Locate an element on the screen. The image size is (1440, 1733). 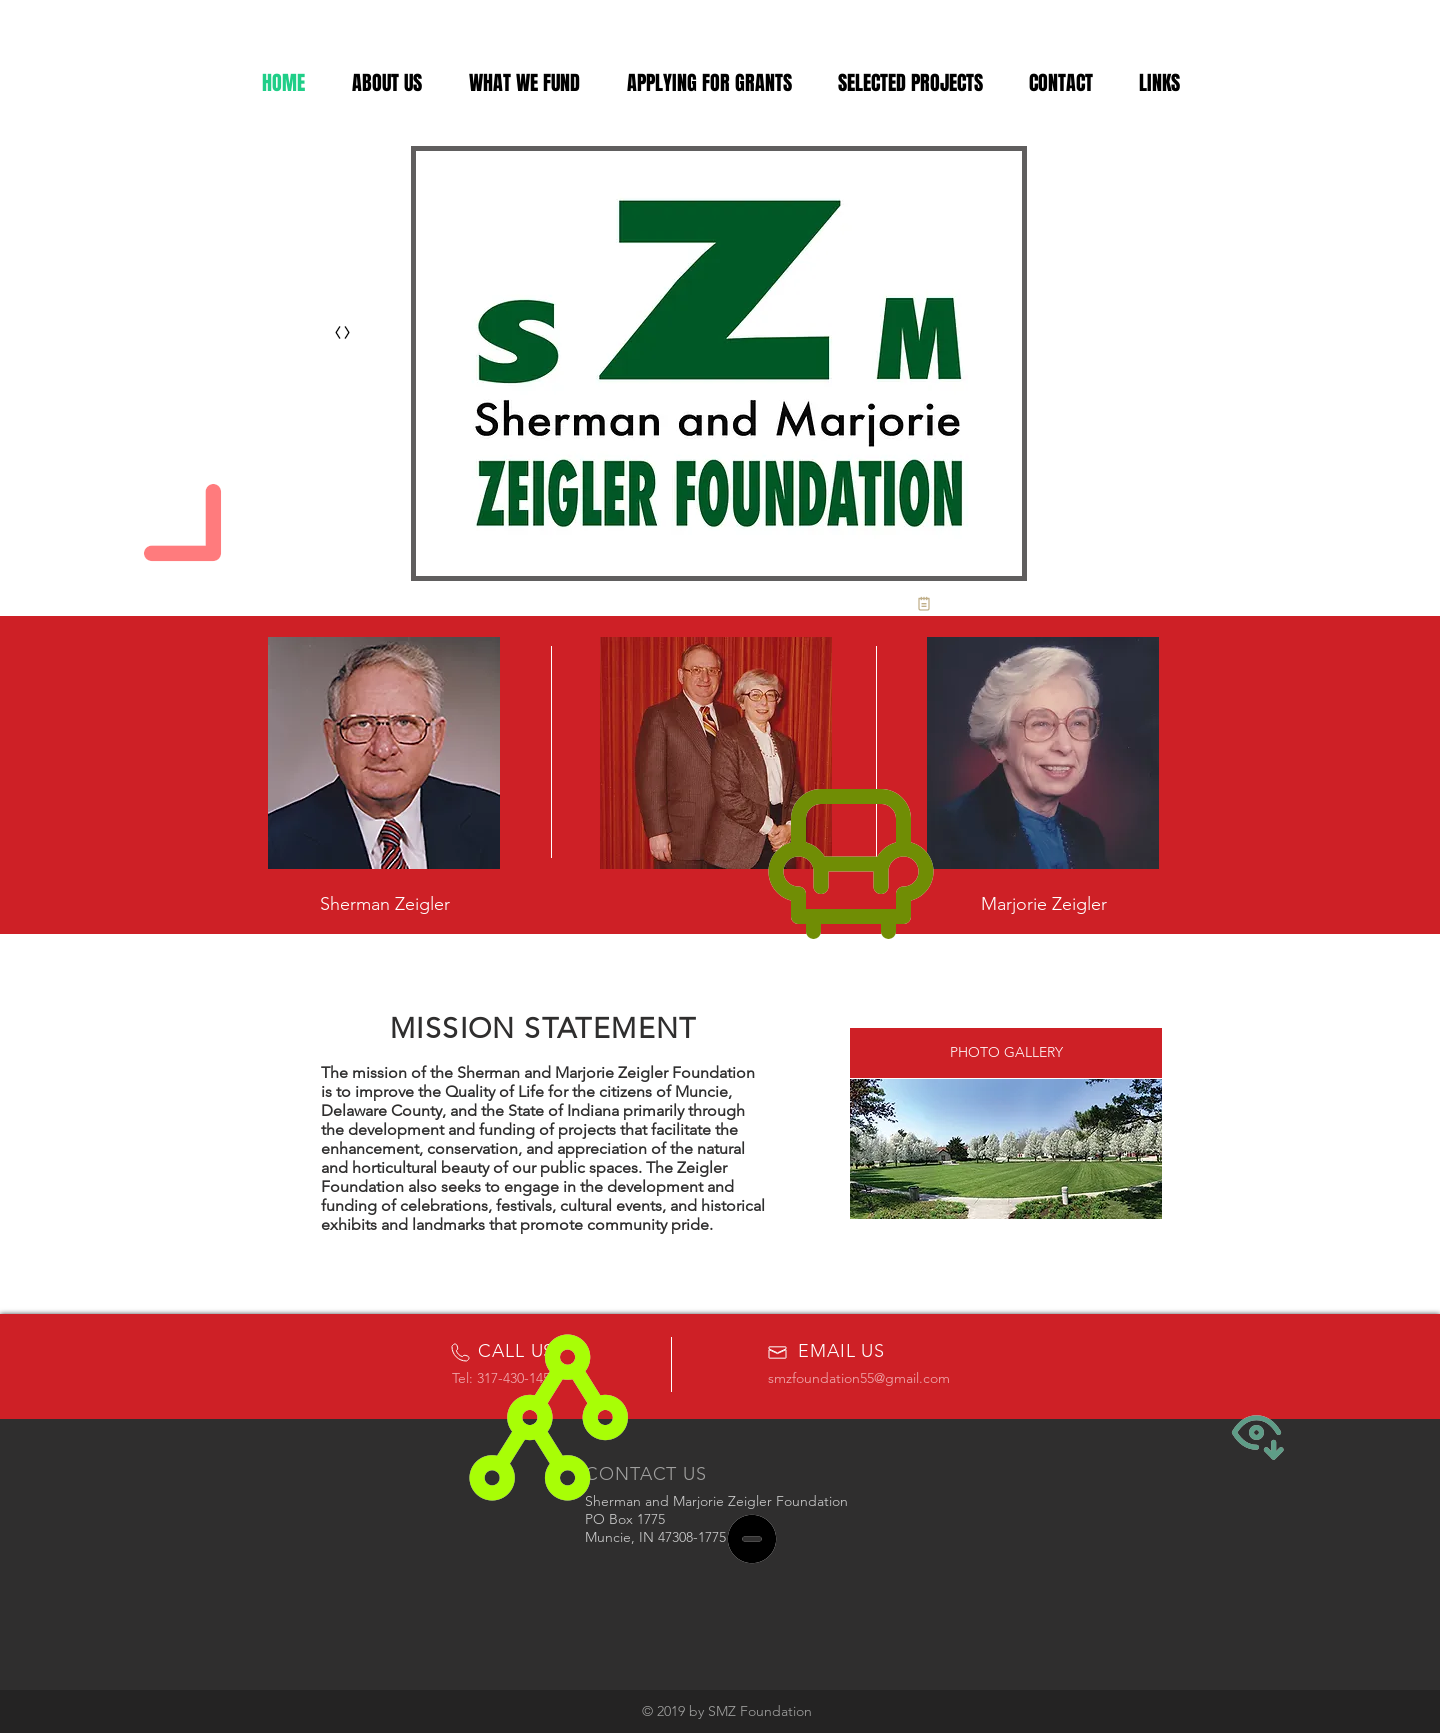
navigate to the bottom-right section is located at coordinates (182, 522).